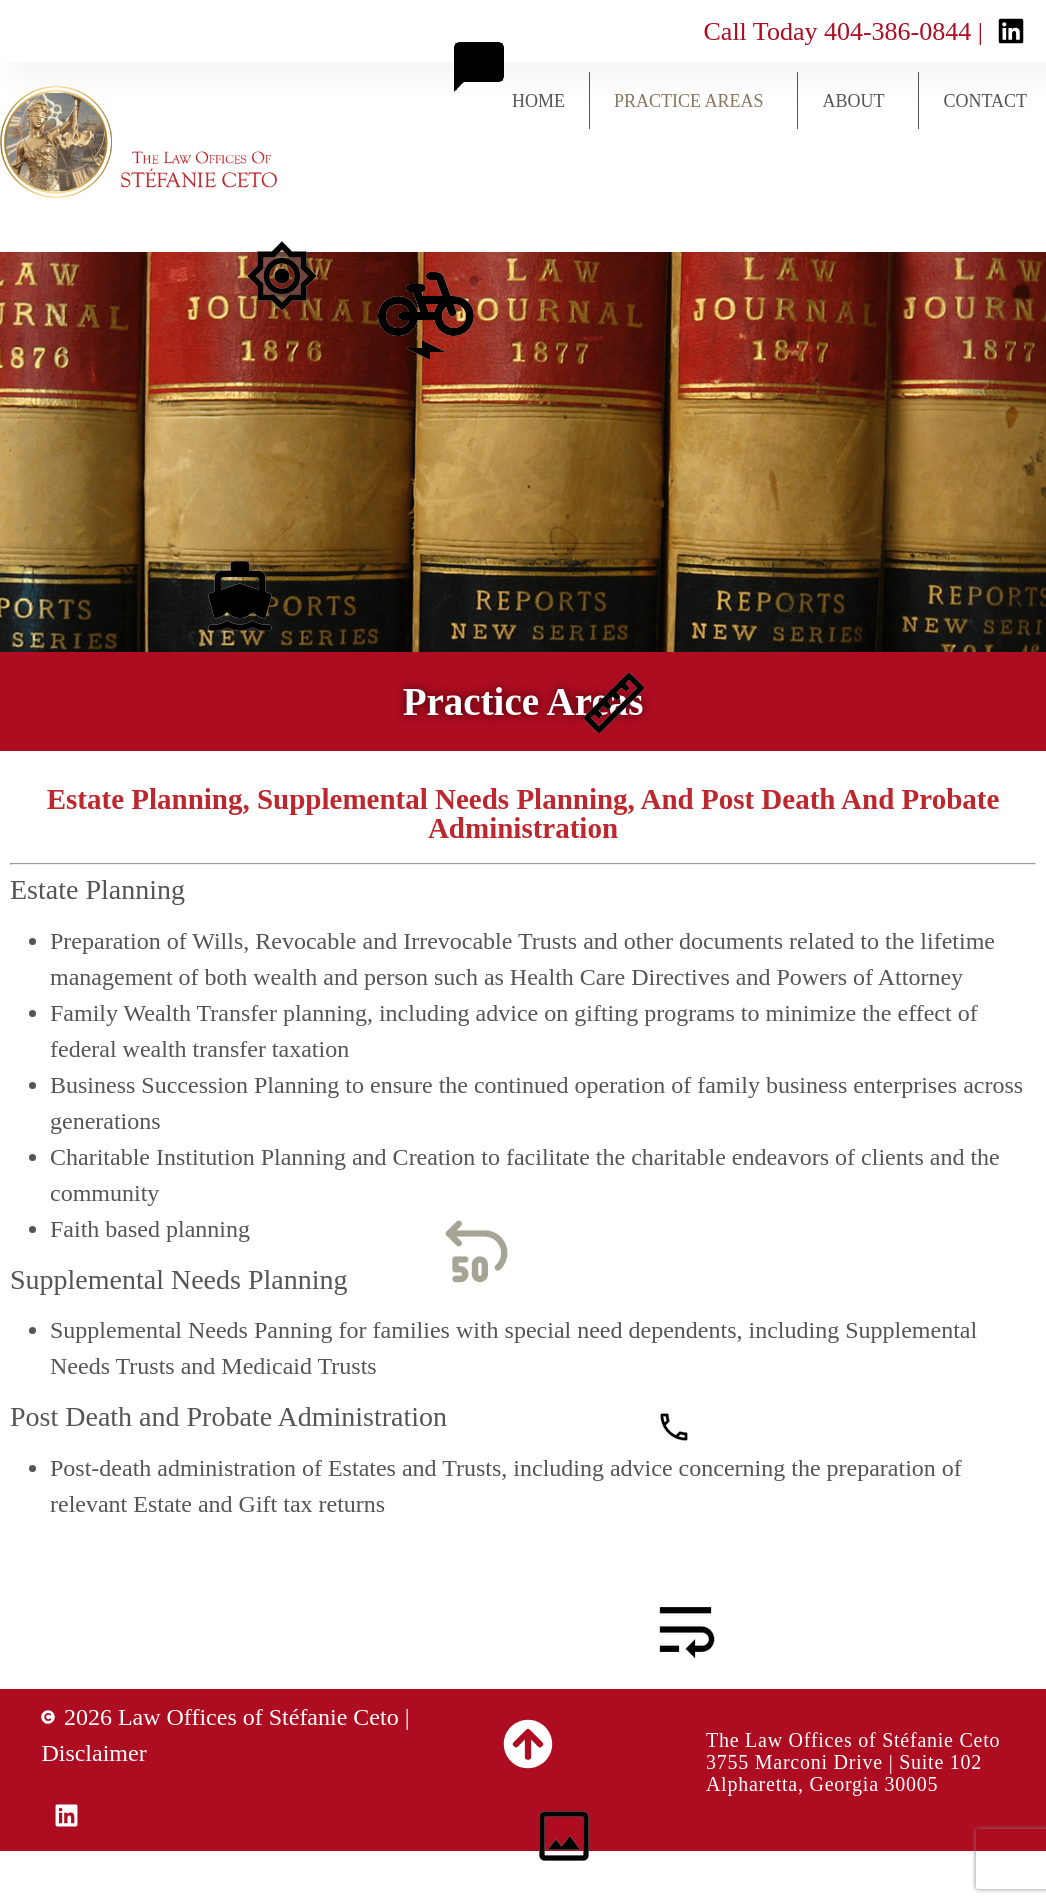 The height and width of the screenshot is (1903, 1046). Describe the element at coordinates (674, 1427) in the screenshot. I see `tap to make a phone call` at that location.